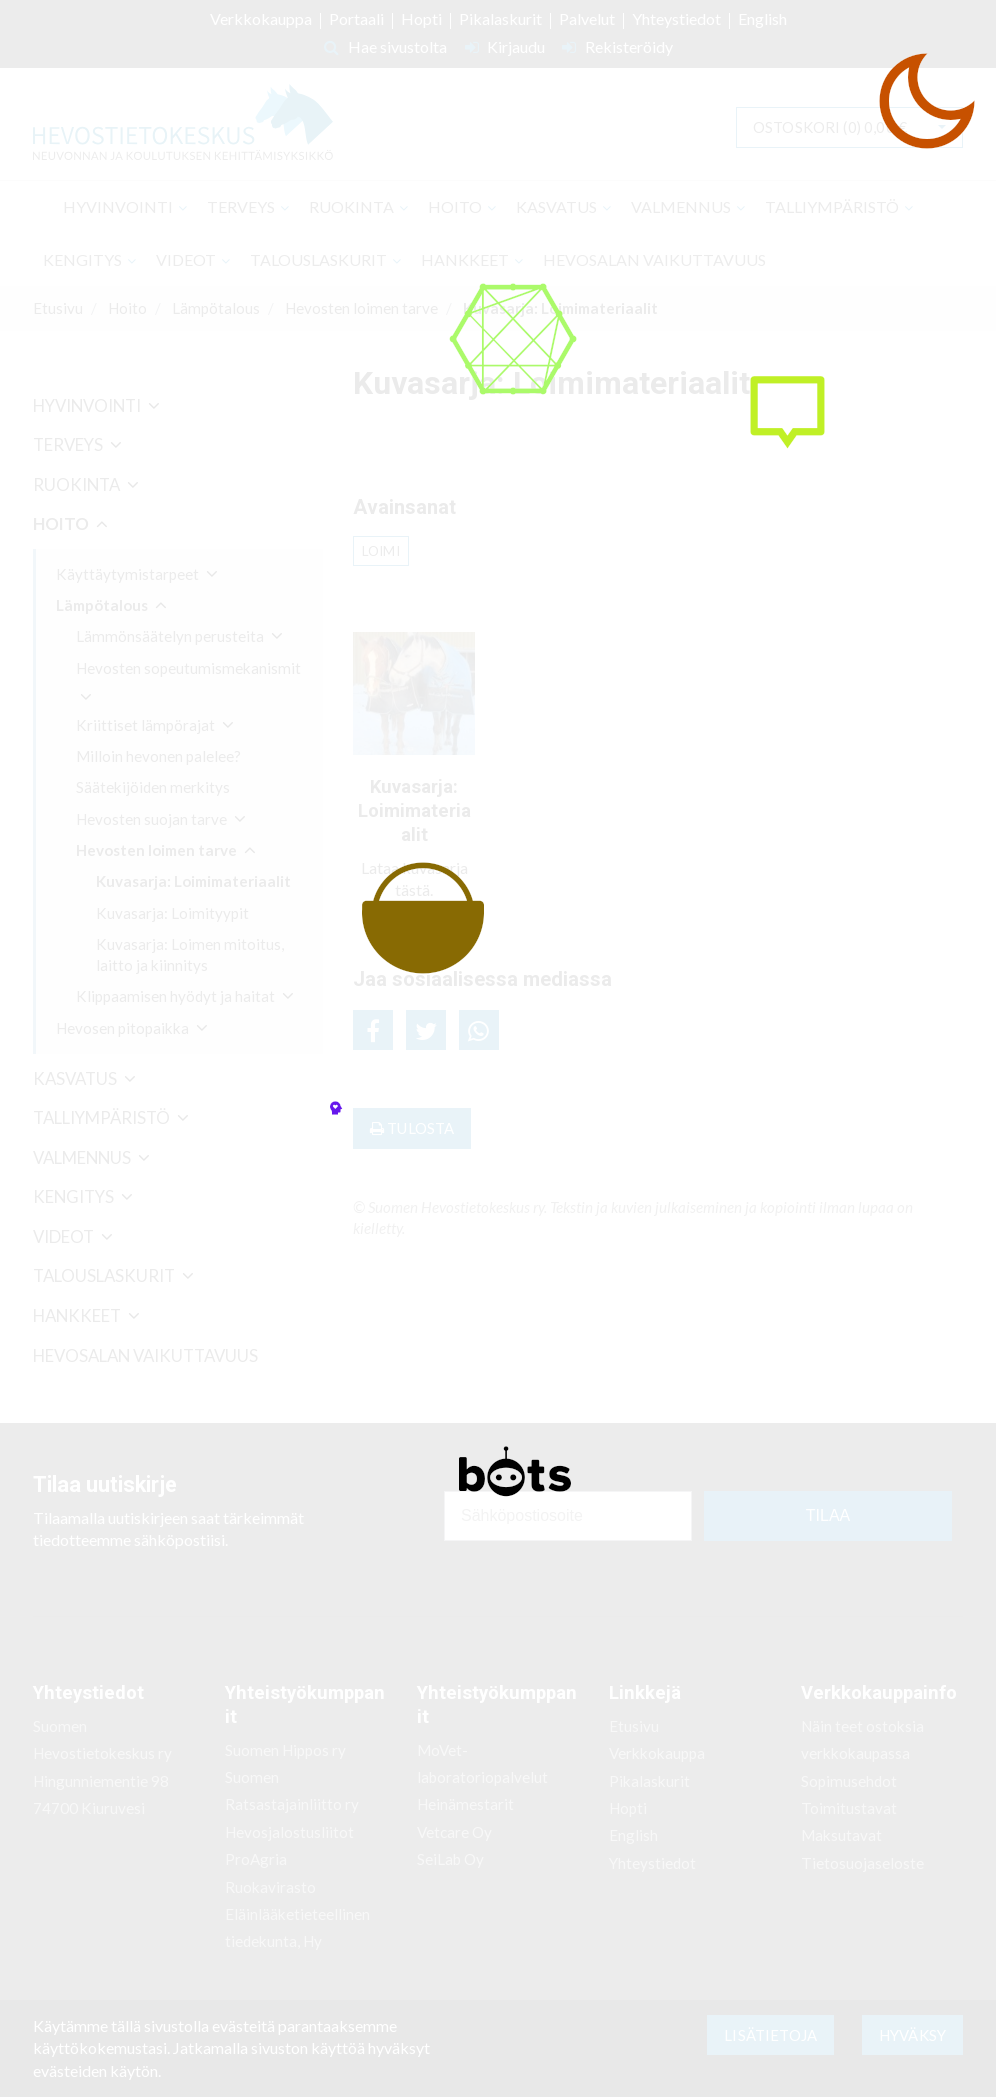 This screenshot has height=2097, width=996. What do you see at coordinates (515, 1476) in the screenshot?
I see `bots platform logo` at bounding box center [515, 1476].